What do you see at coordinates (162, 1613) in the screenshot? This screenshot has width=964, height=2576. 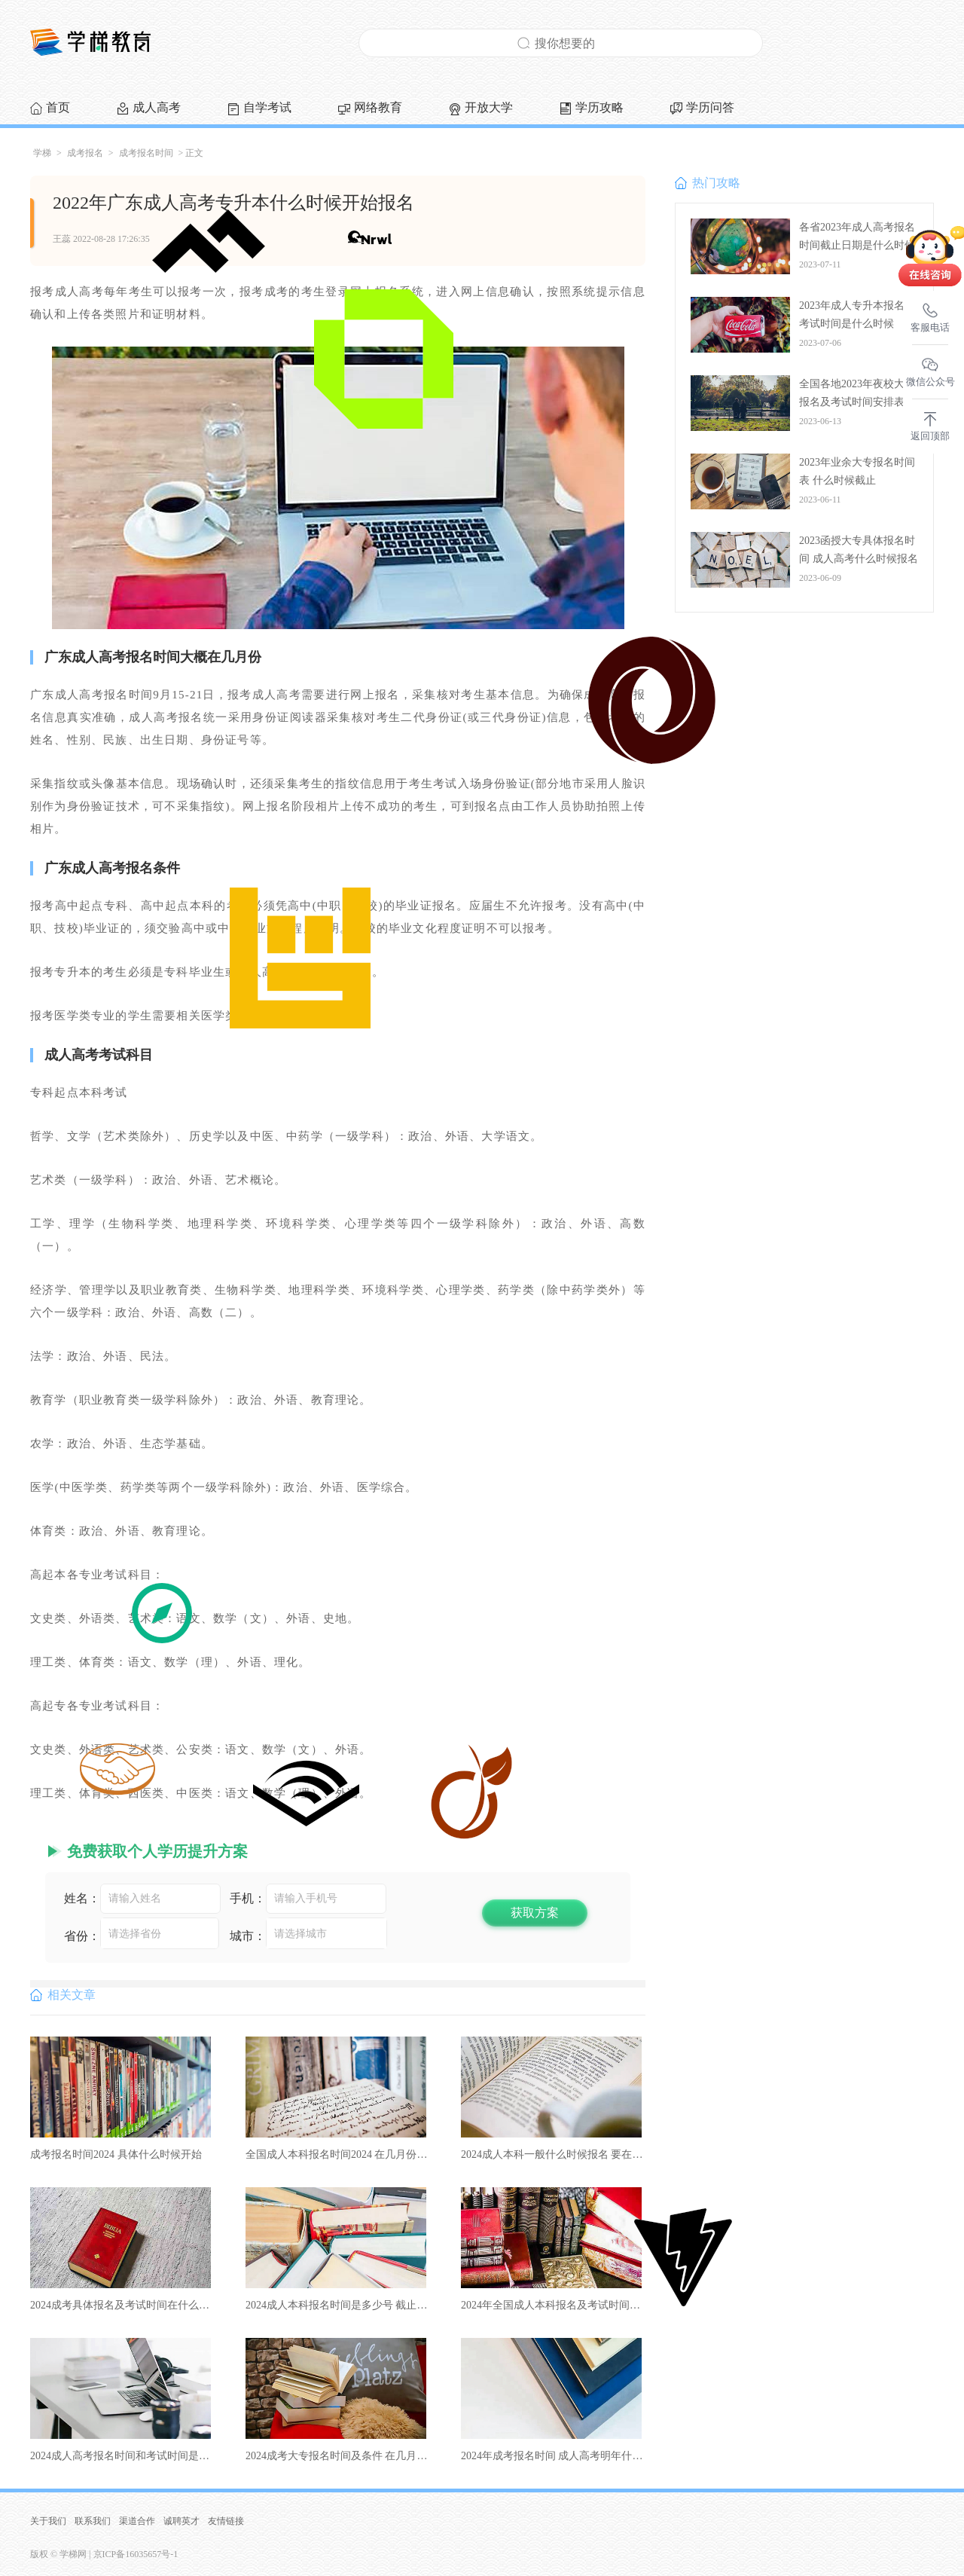 I see `access navigation or direction features` at bounding box center [162, 1613].